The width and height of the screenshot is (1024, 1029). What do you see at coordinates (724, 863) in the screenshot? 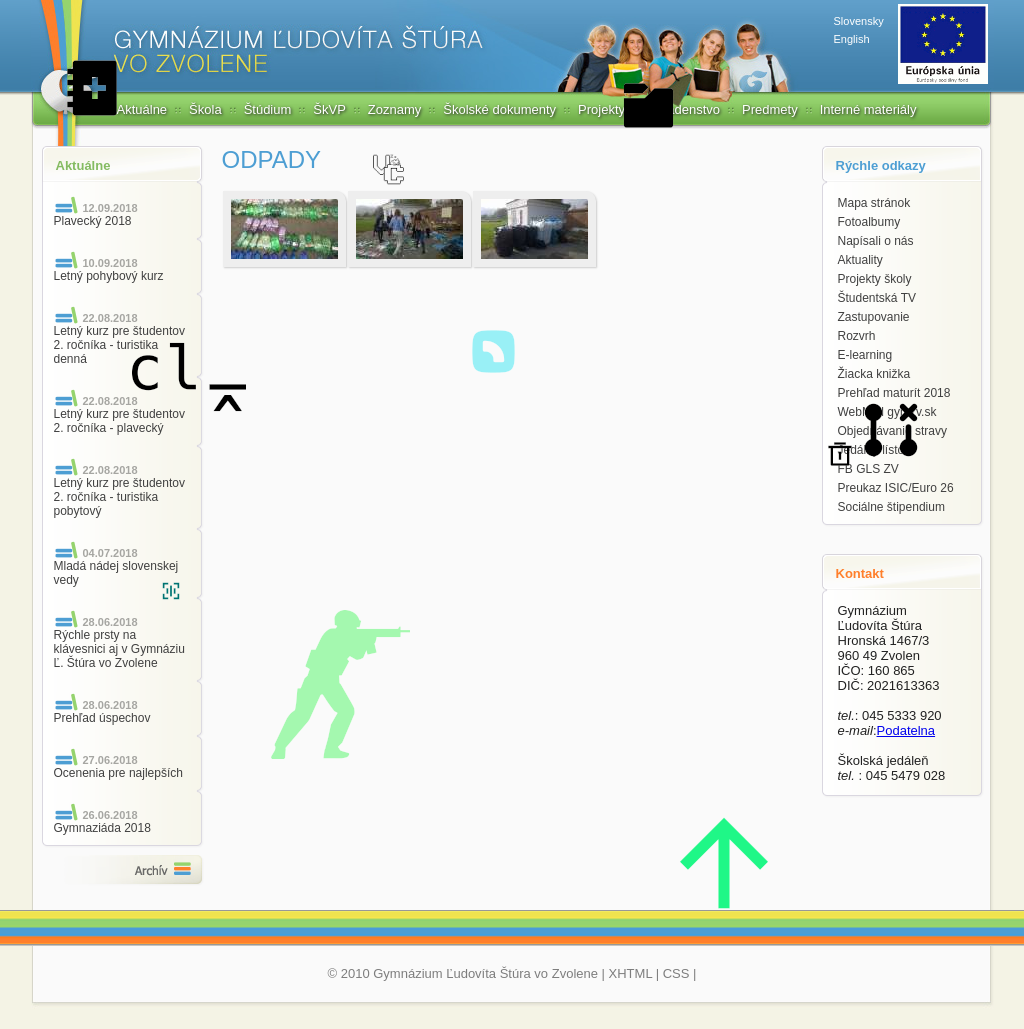
I see `scroll to top of page` at bounding box center [724, 863].